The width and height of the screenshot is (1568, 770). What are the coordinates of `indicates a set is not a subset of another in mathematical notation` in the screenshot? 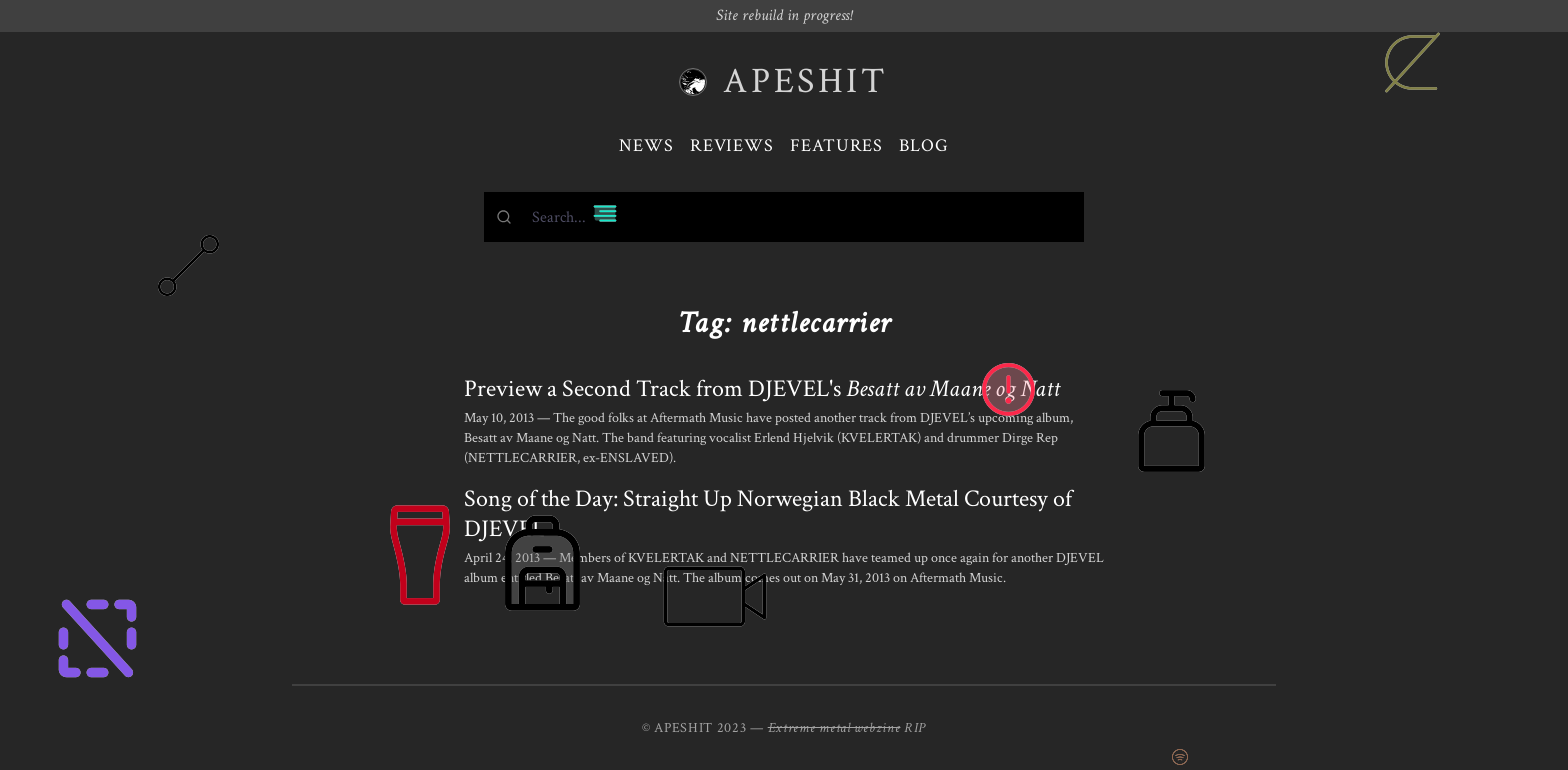 It's located at (1412, 62).